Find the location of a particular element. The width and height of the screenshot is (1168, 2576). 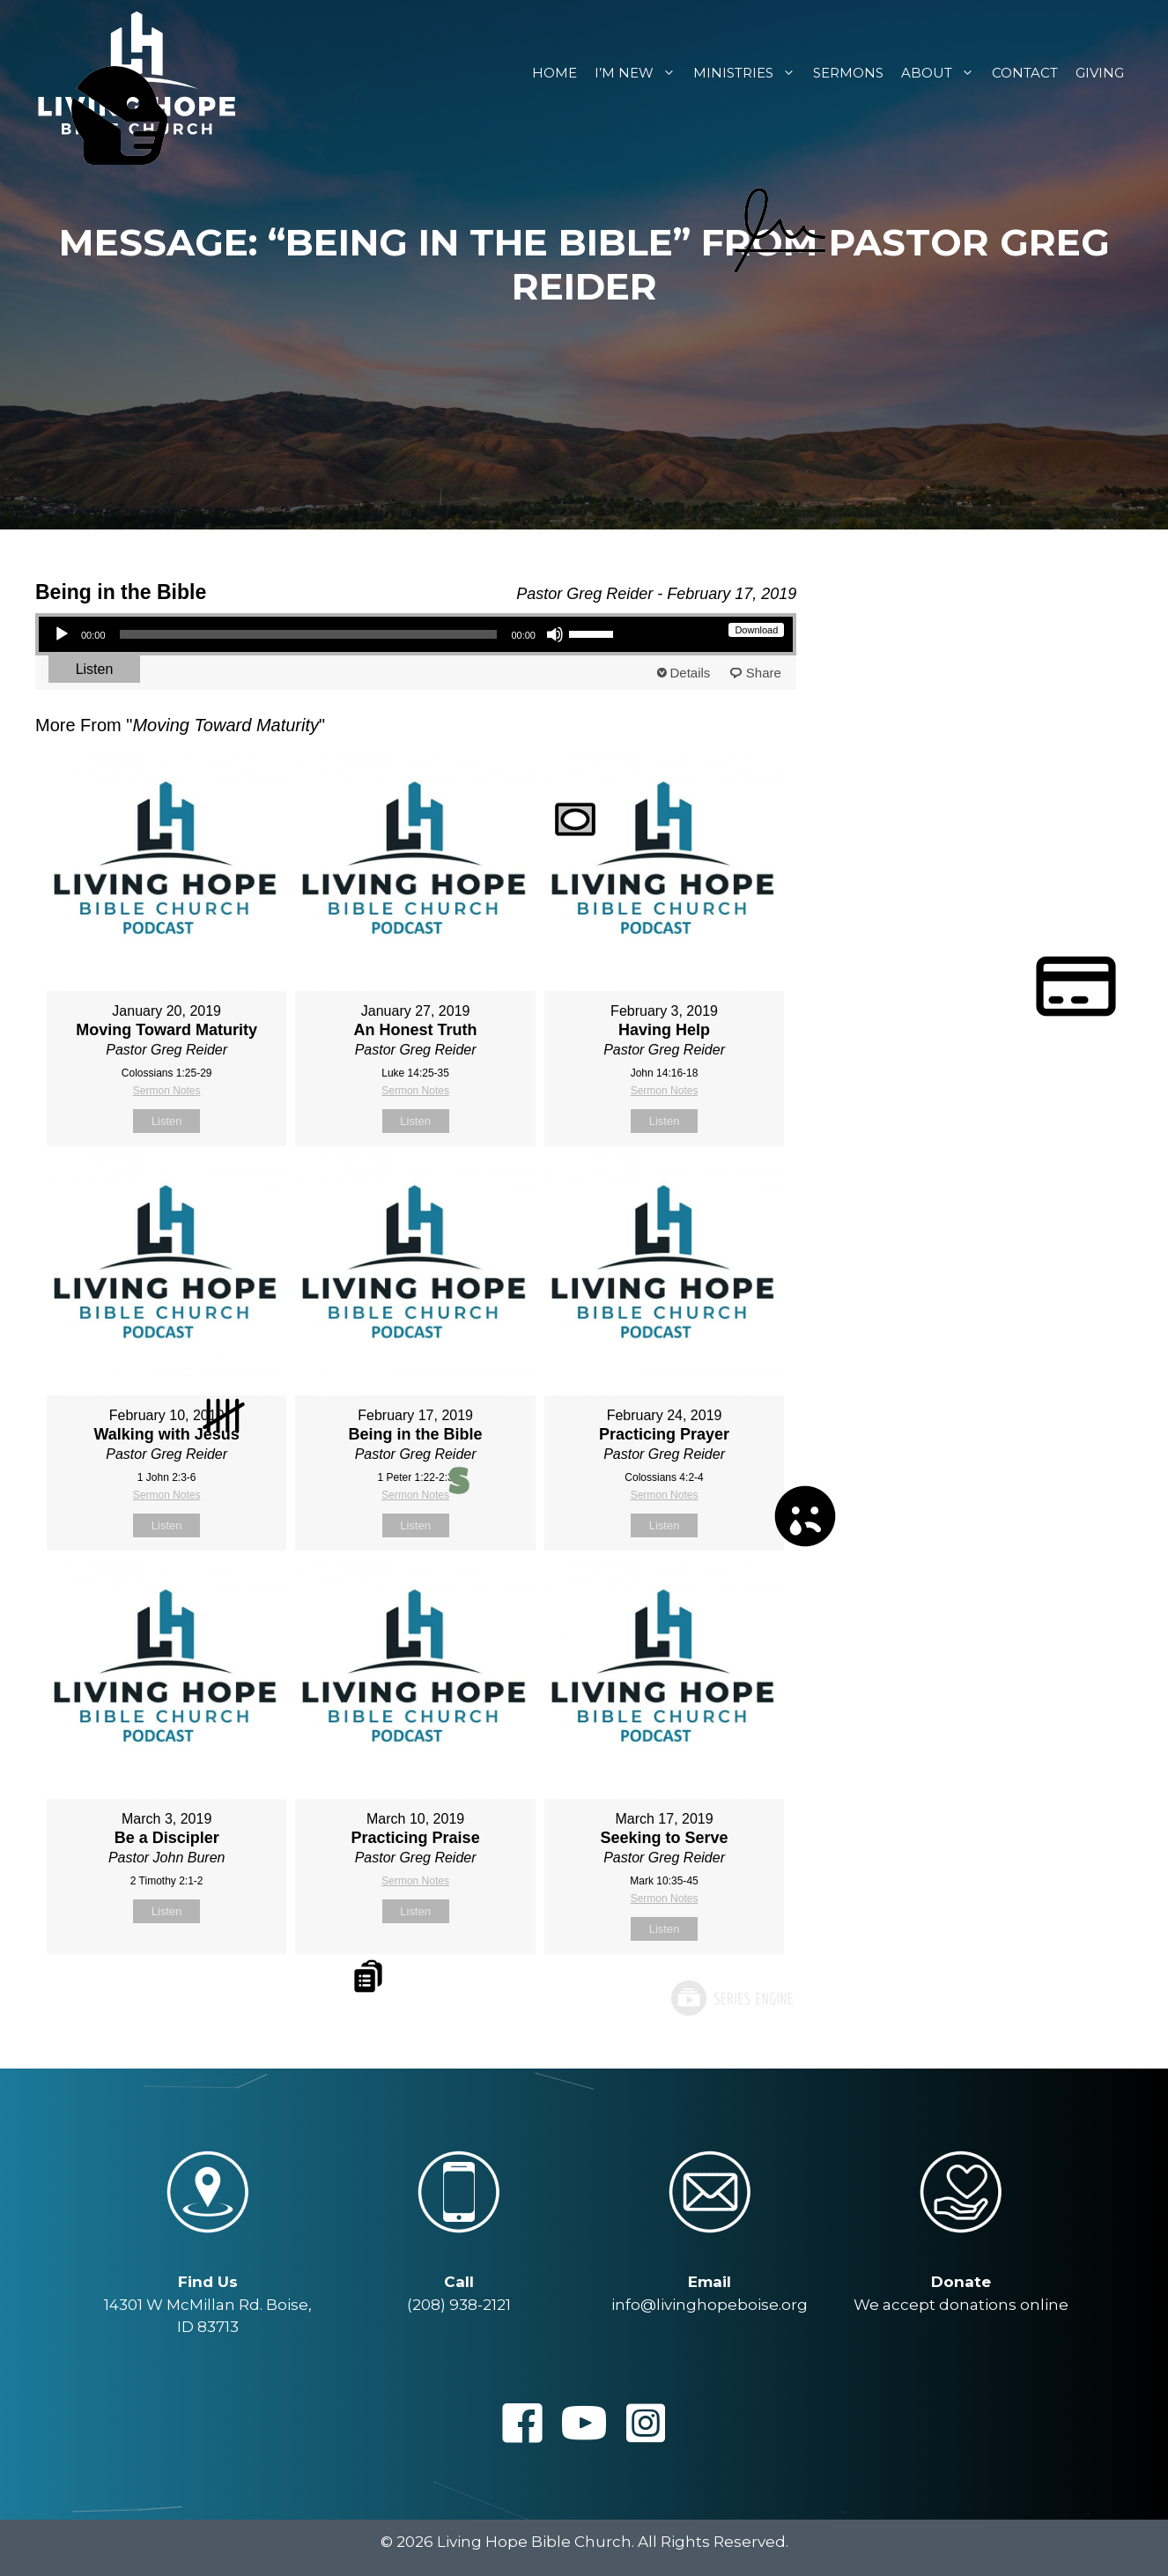

view clipboard with list items is located at coordinates (368, 1976).